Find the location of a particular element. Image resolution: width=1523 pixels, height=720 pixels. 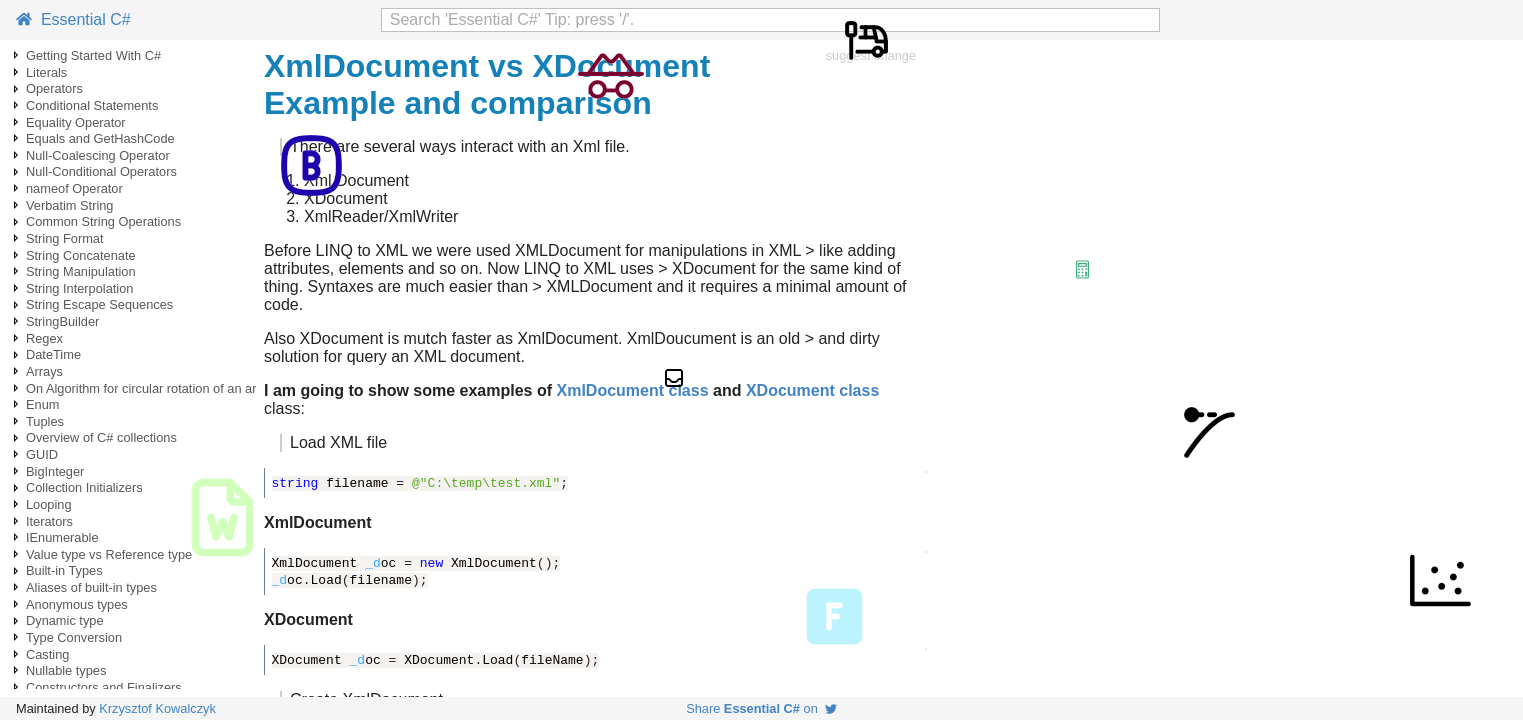

open a Microsoft Word document is located at coordinates (222, 517).